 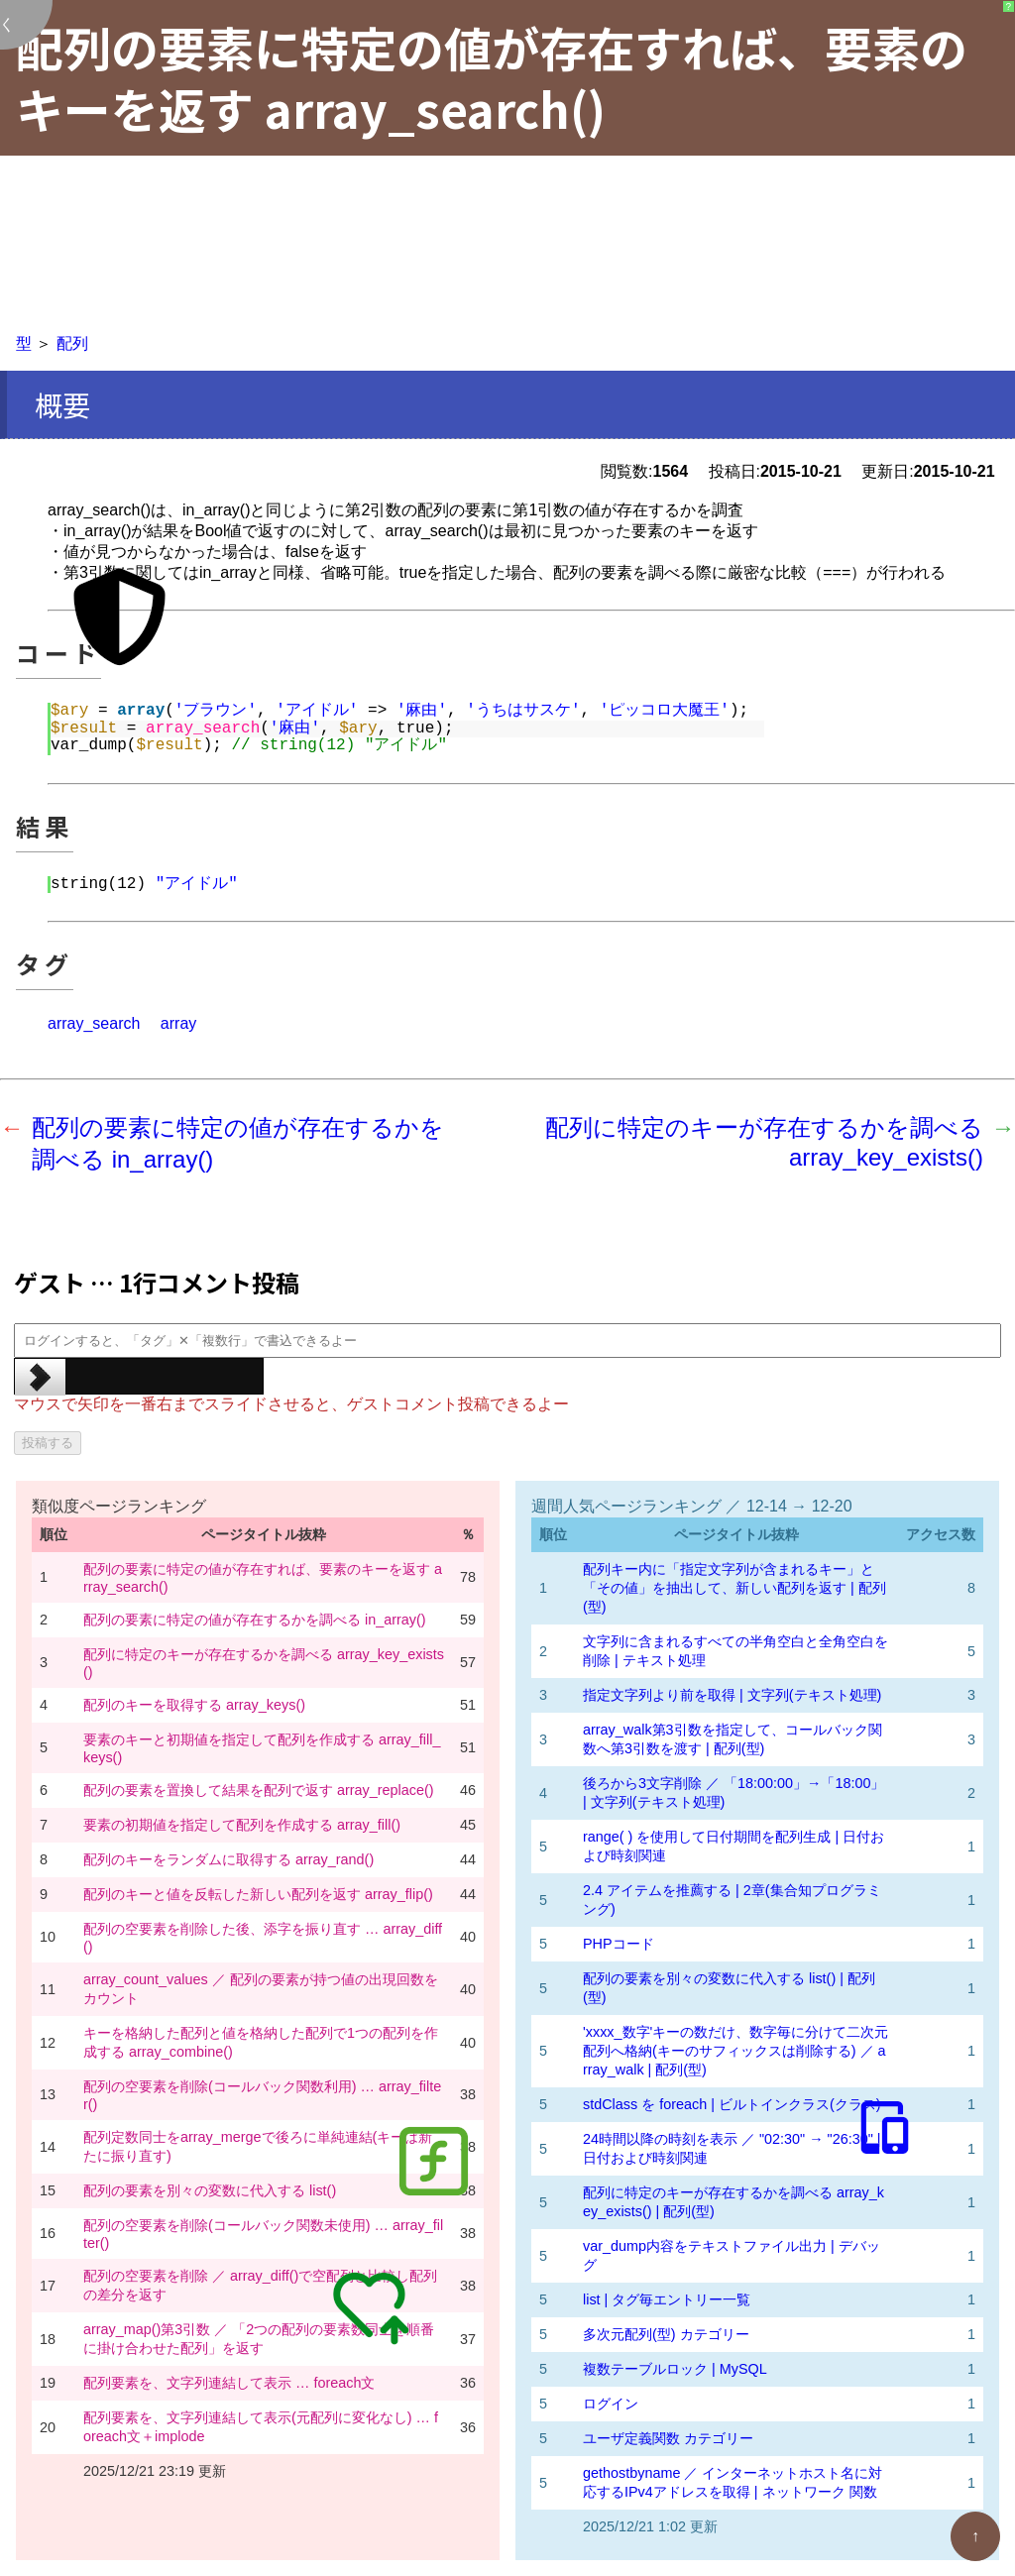 What do you see at coordinates (119, 616) in the screenshot?
I see `view security or protection settings` at bounding box center [119, 616].